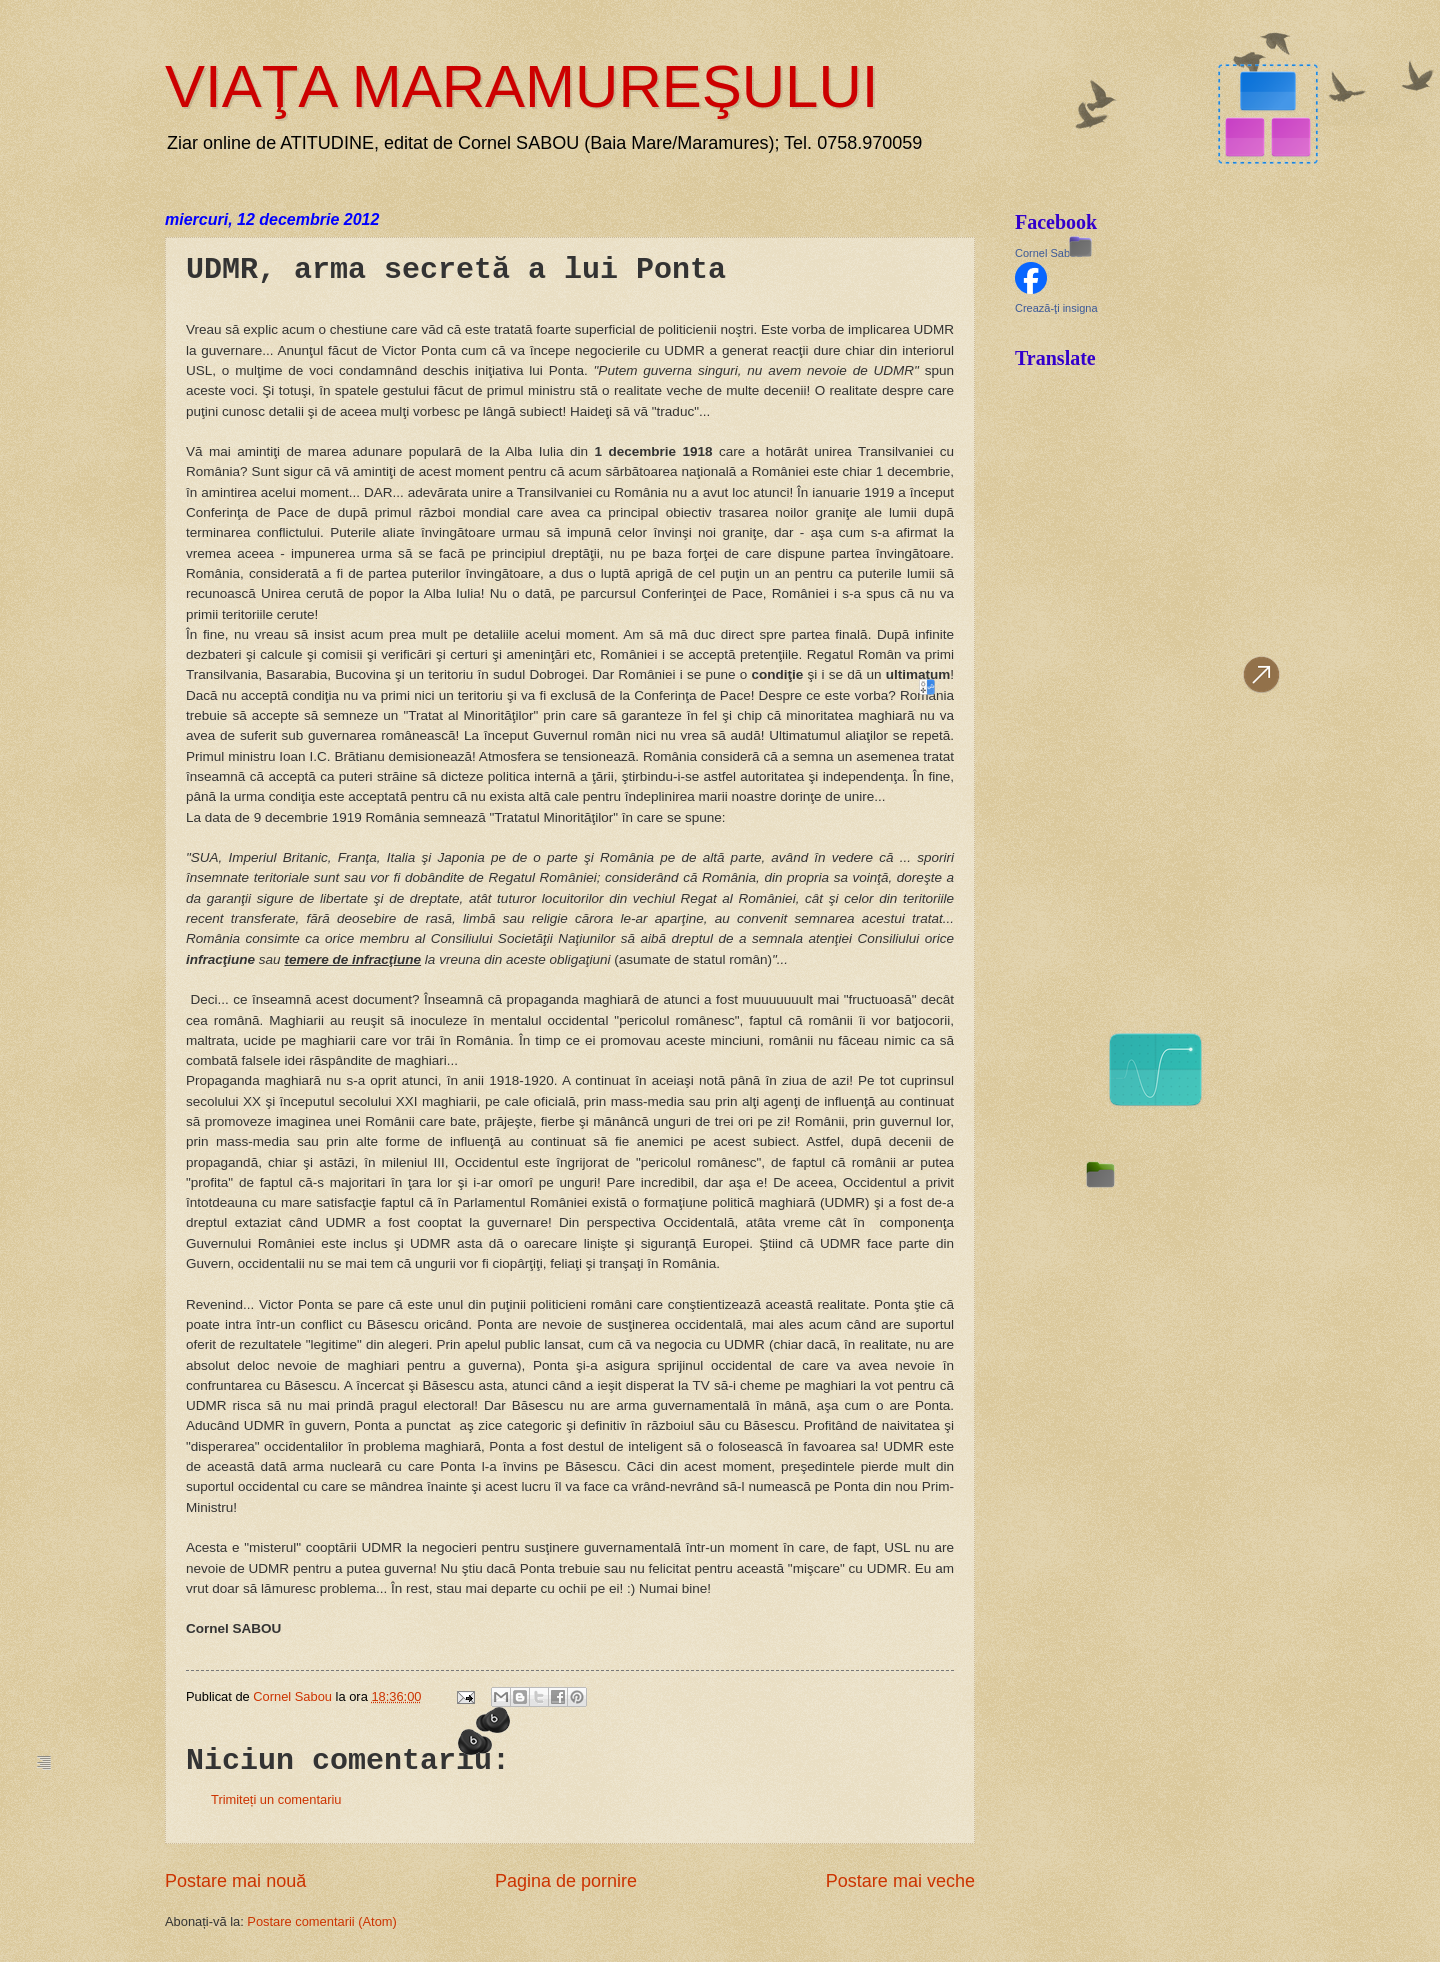 This screenshot has height=1962, width=1440. What do you see at coordinates (1268, 114) in the screenshot?
I see `select all items in the current view` at bounding box center [1268, 114].